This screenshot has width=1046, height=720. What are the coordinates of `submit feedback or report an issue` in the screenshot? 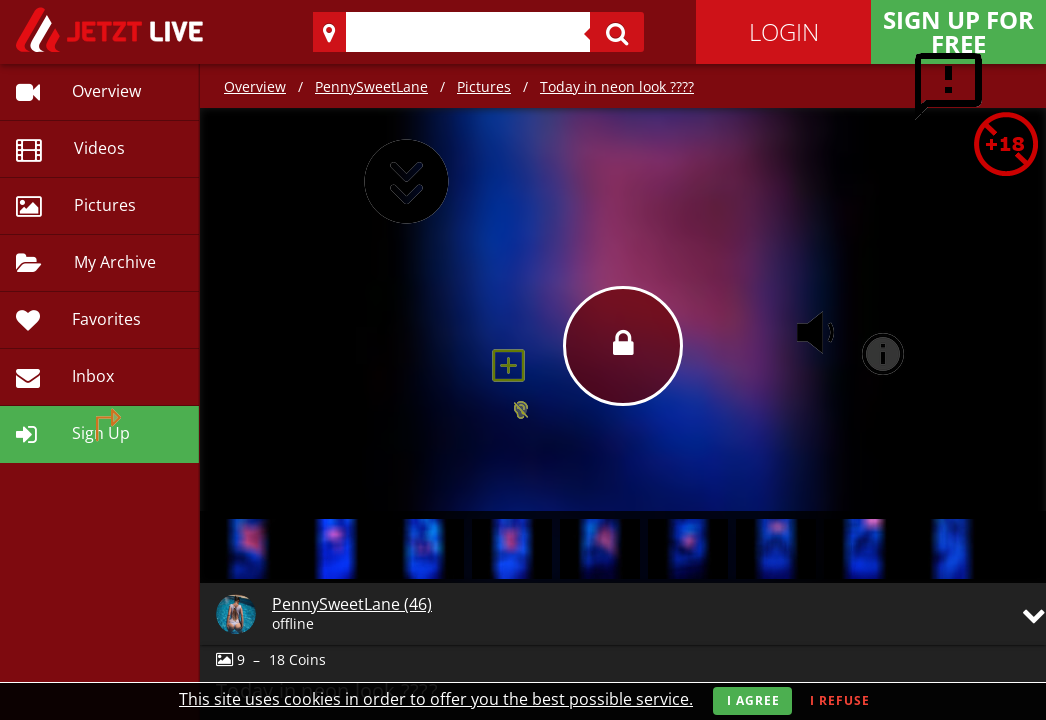 It's located at (948, 86).